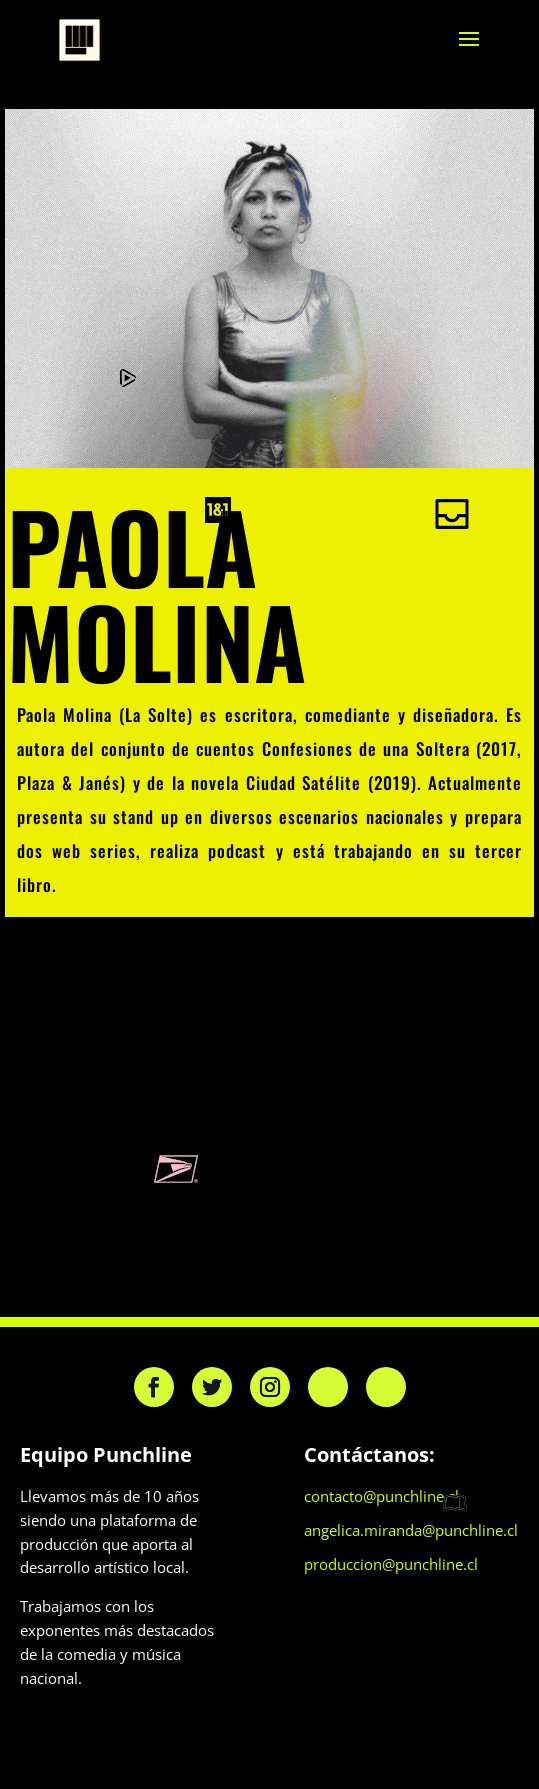 The height and width of the screenshot is (1789, 539). I want to click on view your inbox, so click(452, 514).